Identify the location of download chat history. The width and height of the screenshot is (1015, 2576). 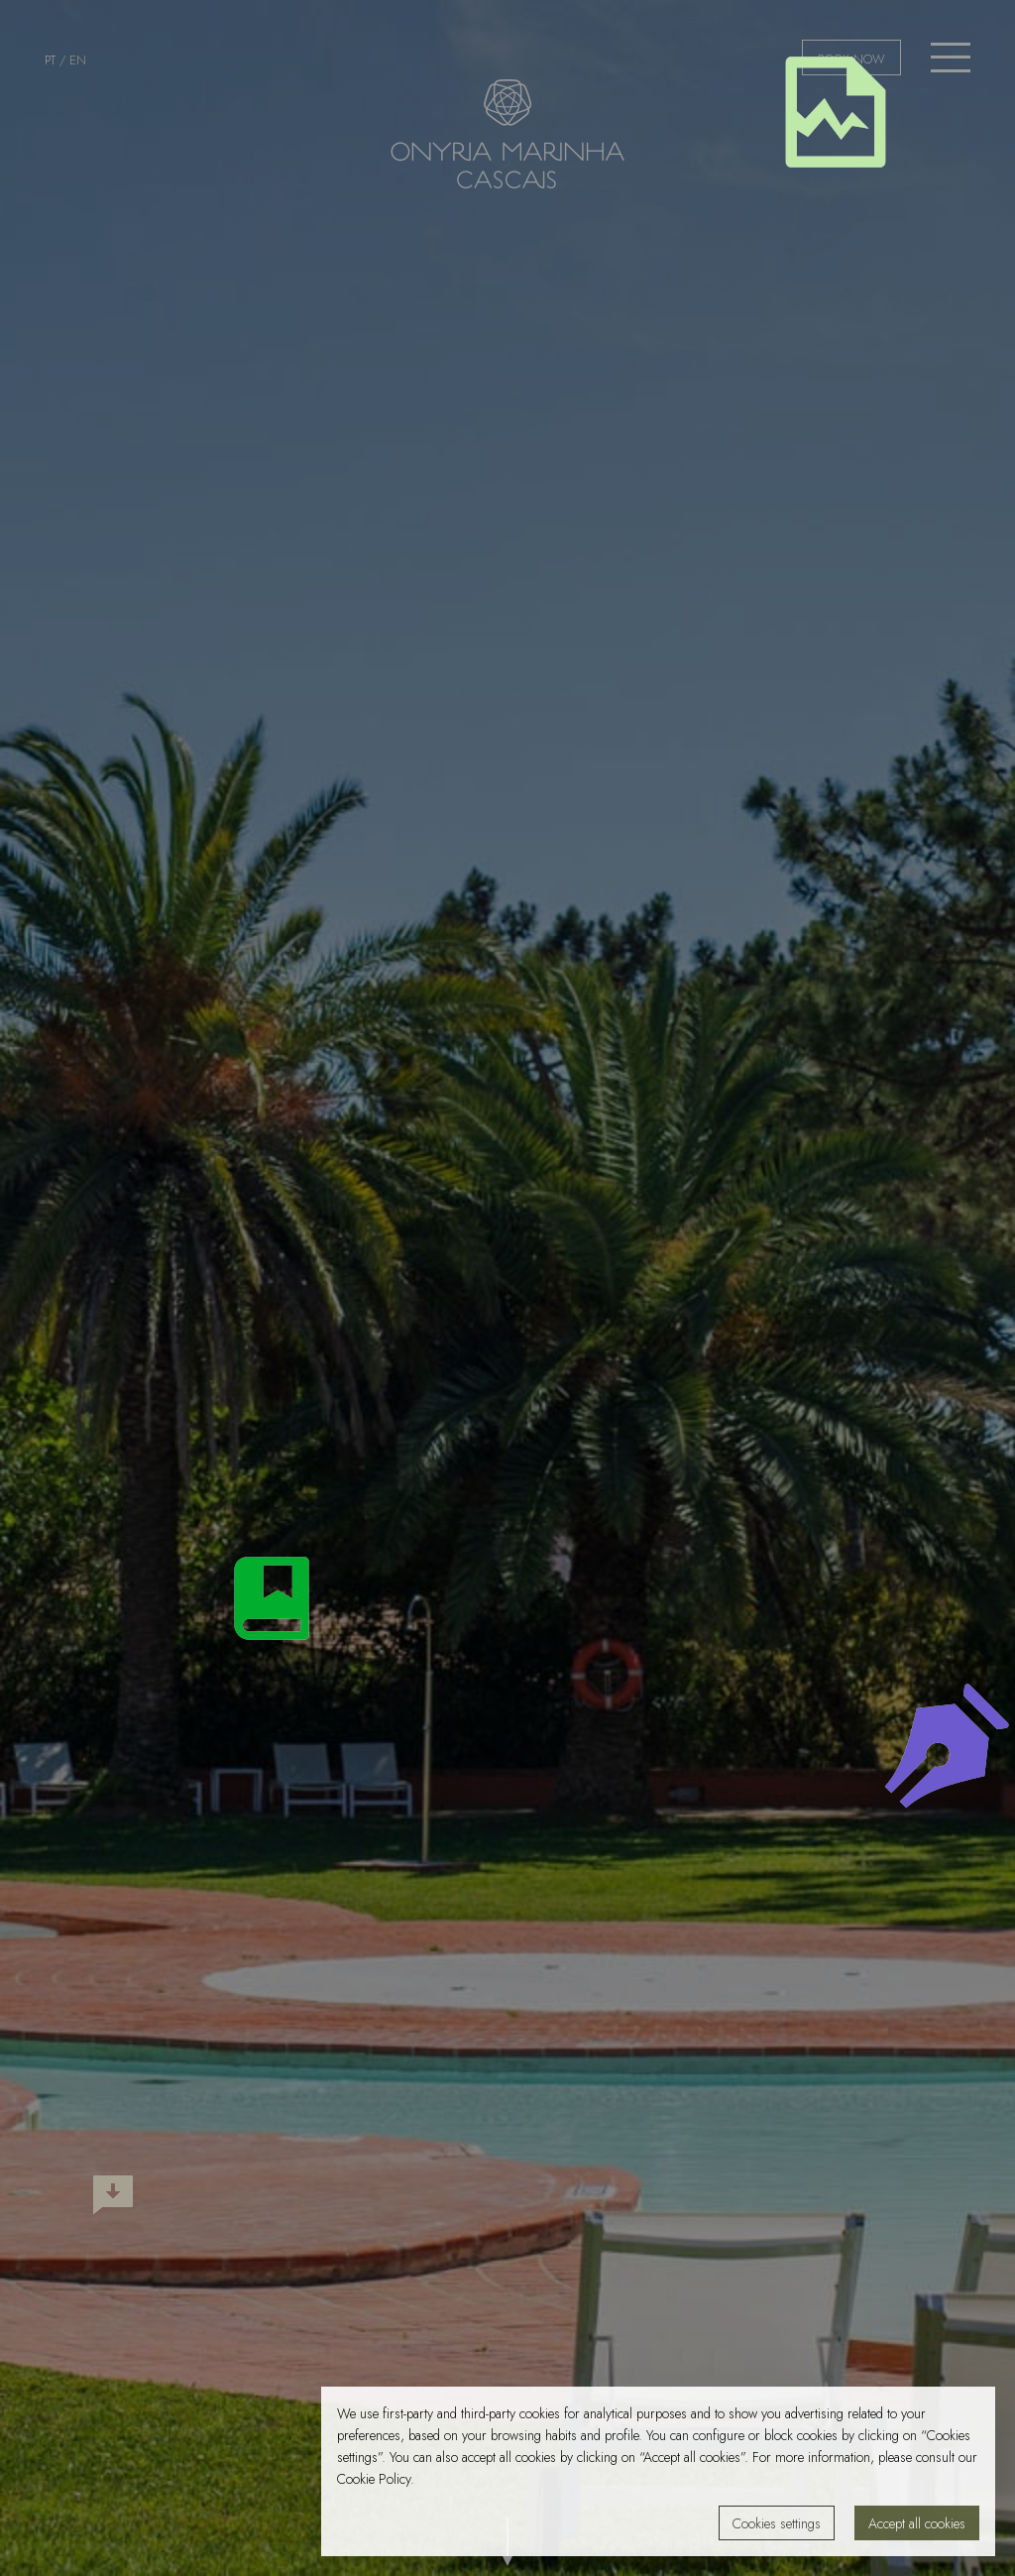
(113, 2193).